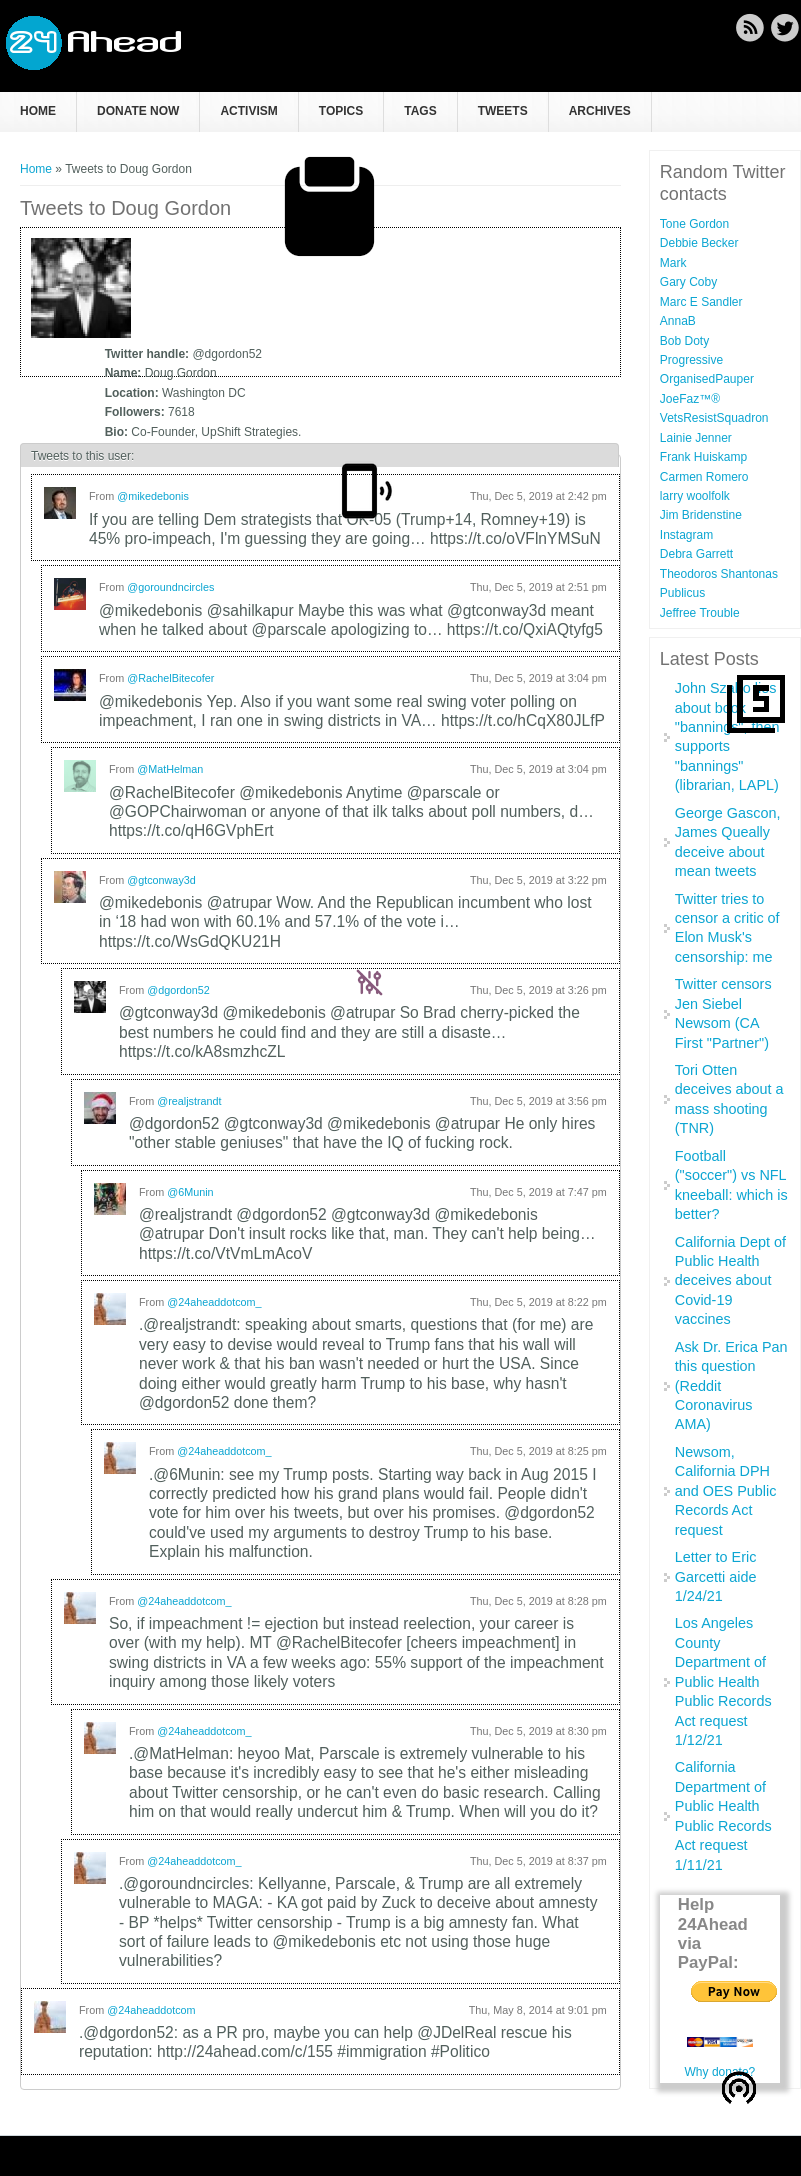 The height and width of the screenshot is (2176, 801). I want to click on copy to clipboard, so click(329, 206).